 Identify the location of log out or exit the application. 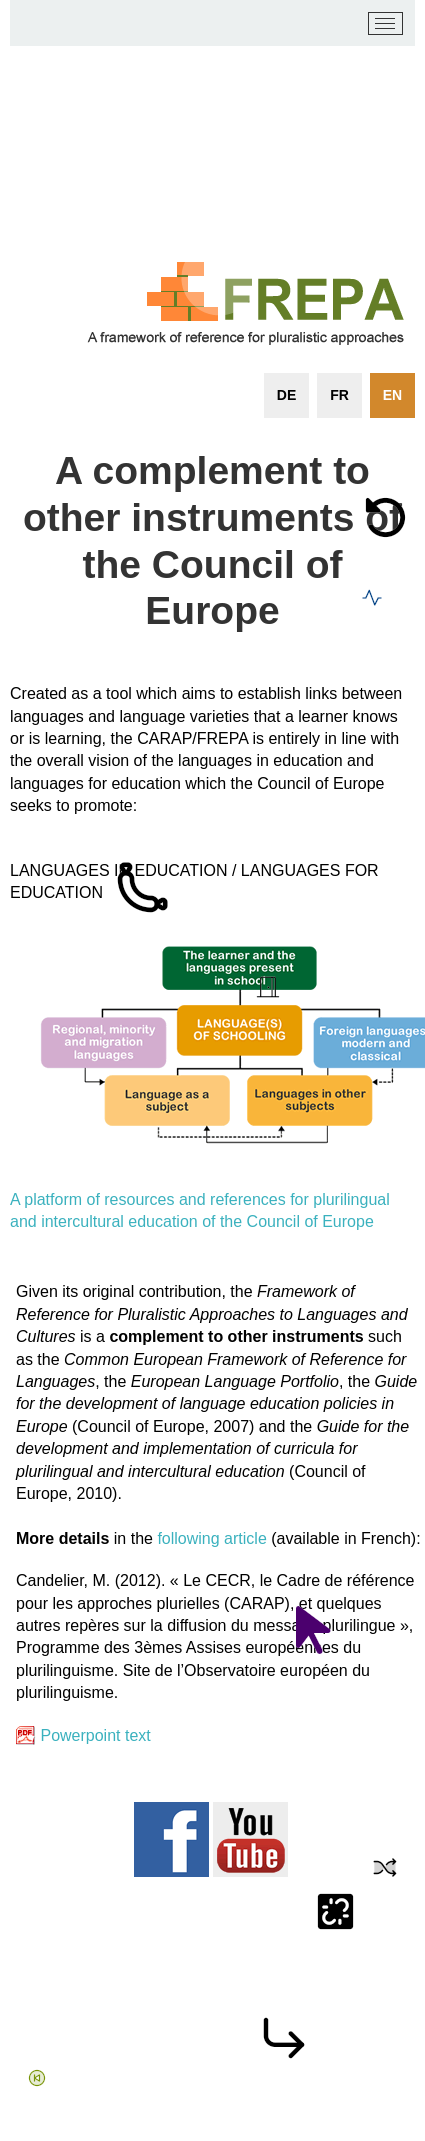
(268, 987).